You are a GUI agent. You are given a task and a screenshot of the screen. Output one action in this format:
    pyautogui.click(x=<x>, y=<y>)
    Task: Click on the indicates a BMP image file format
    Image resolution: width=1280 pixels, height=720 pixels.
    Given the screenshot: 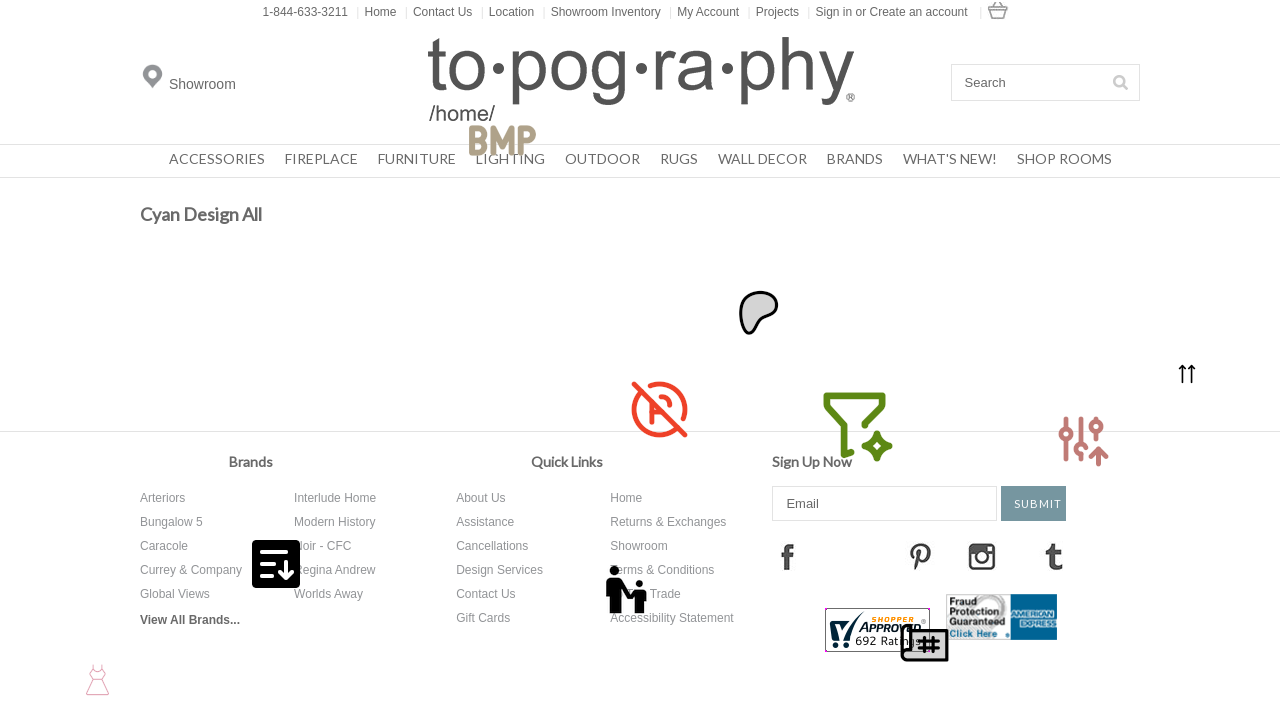 What is the action you would take?
    pyautogui.click(x=502, y=140)
    